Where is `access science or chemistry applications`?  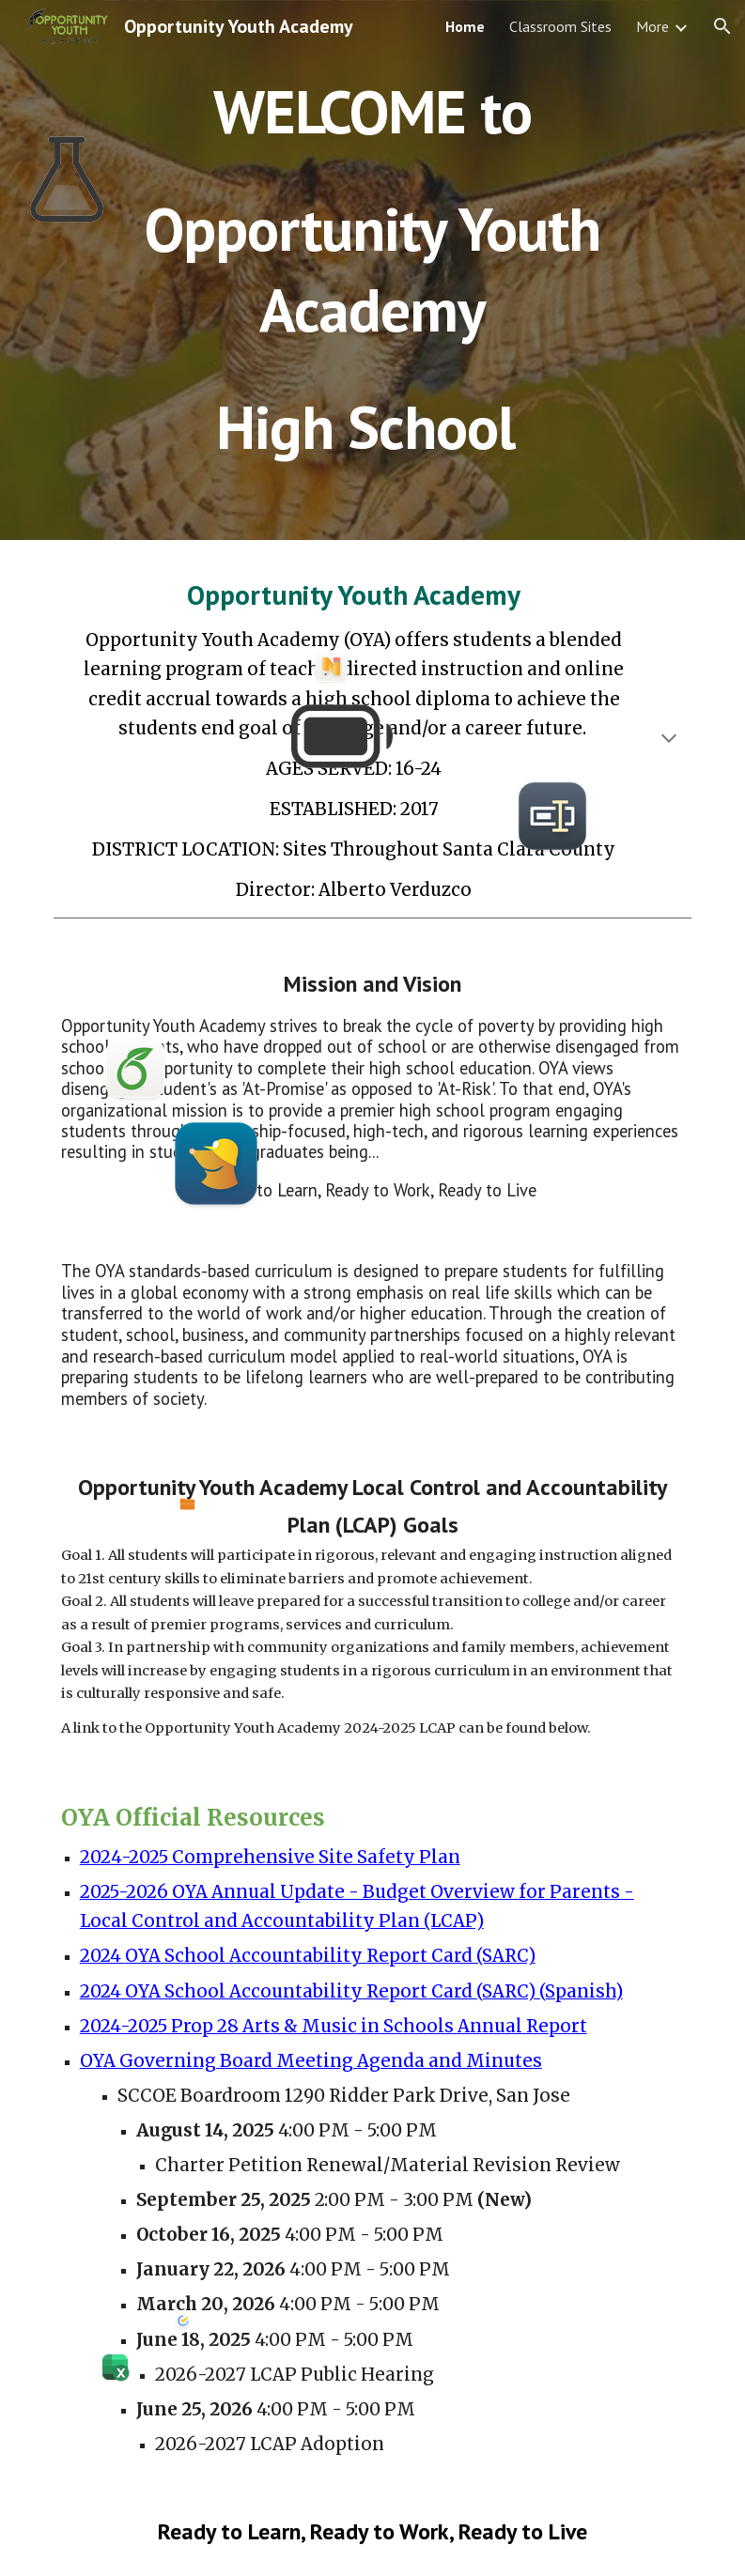 access science or chemistry applications is located at coordinates (67, 179).